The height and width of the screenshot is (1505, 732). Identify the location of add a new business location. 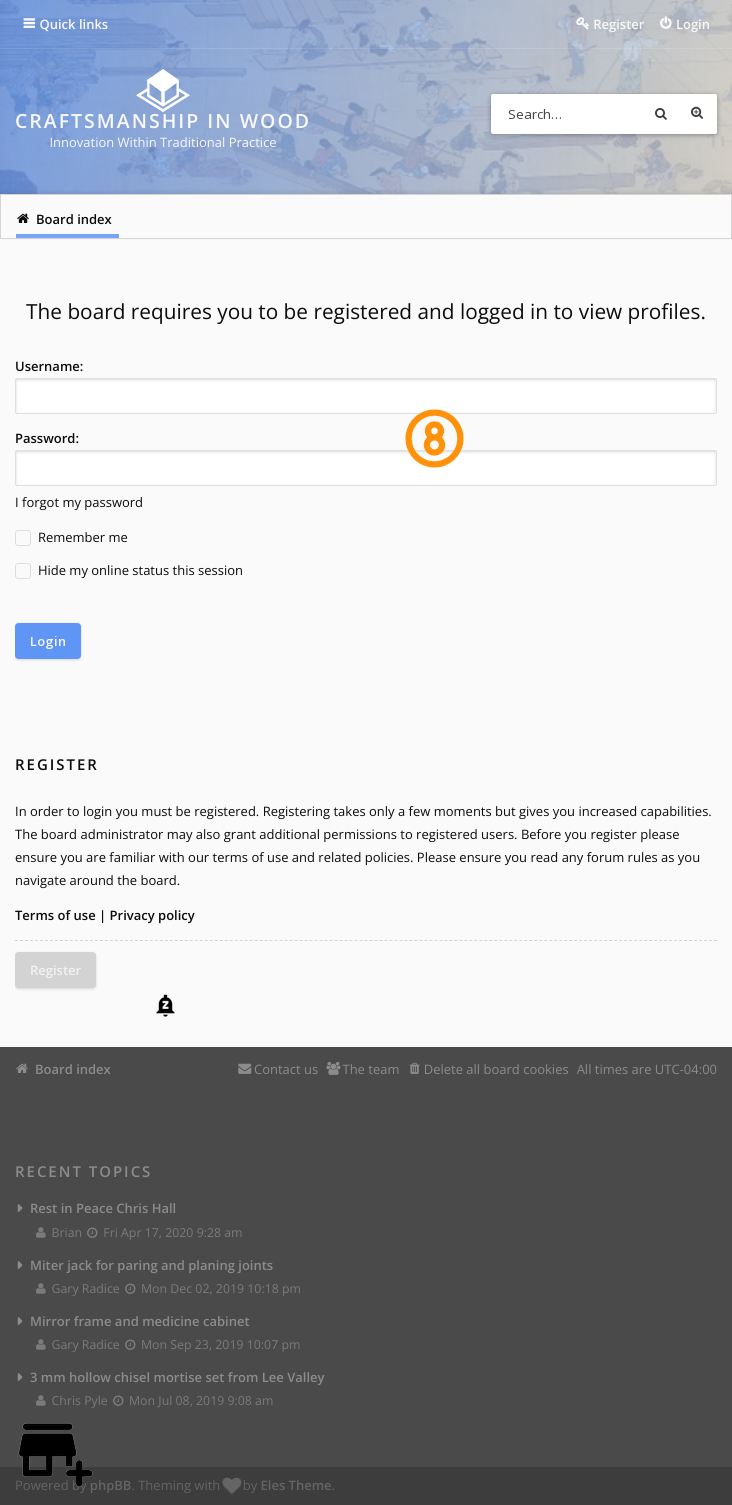
(56, 1450).